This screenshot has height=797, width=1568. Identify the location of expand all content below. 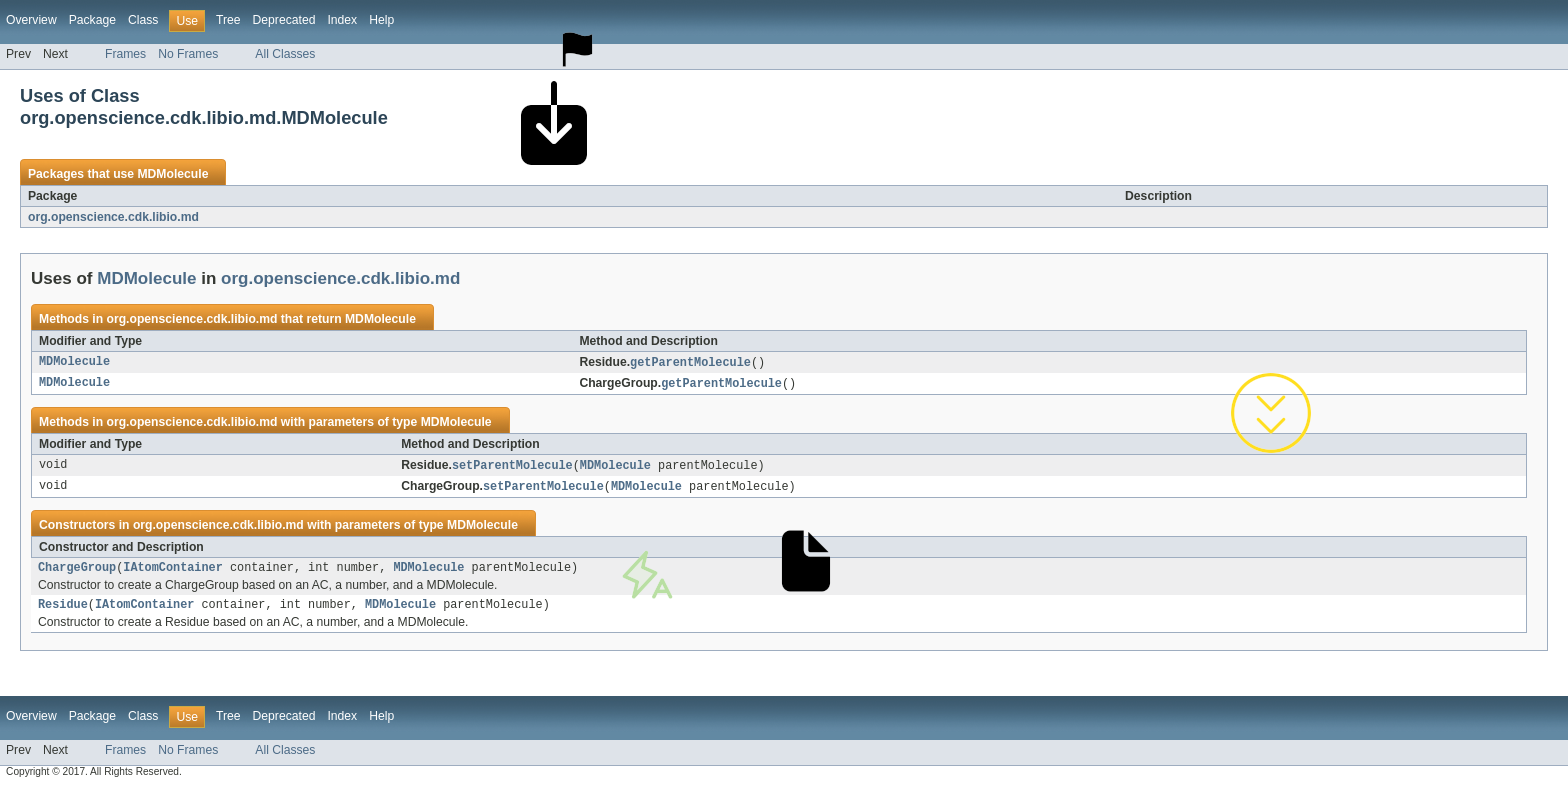
(1271, 413).